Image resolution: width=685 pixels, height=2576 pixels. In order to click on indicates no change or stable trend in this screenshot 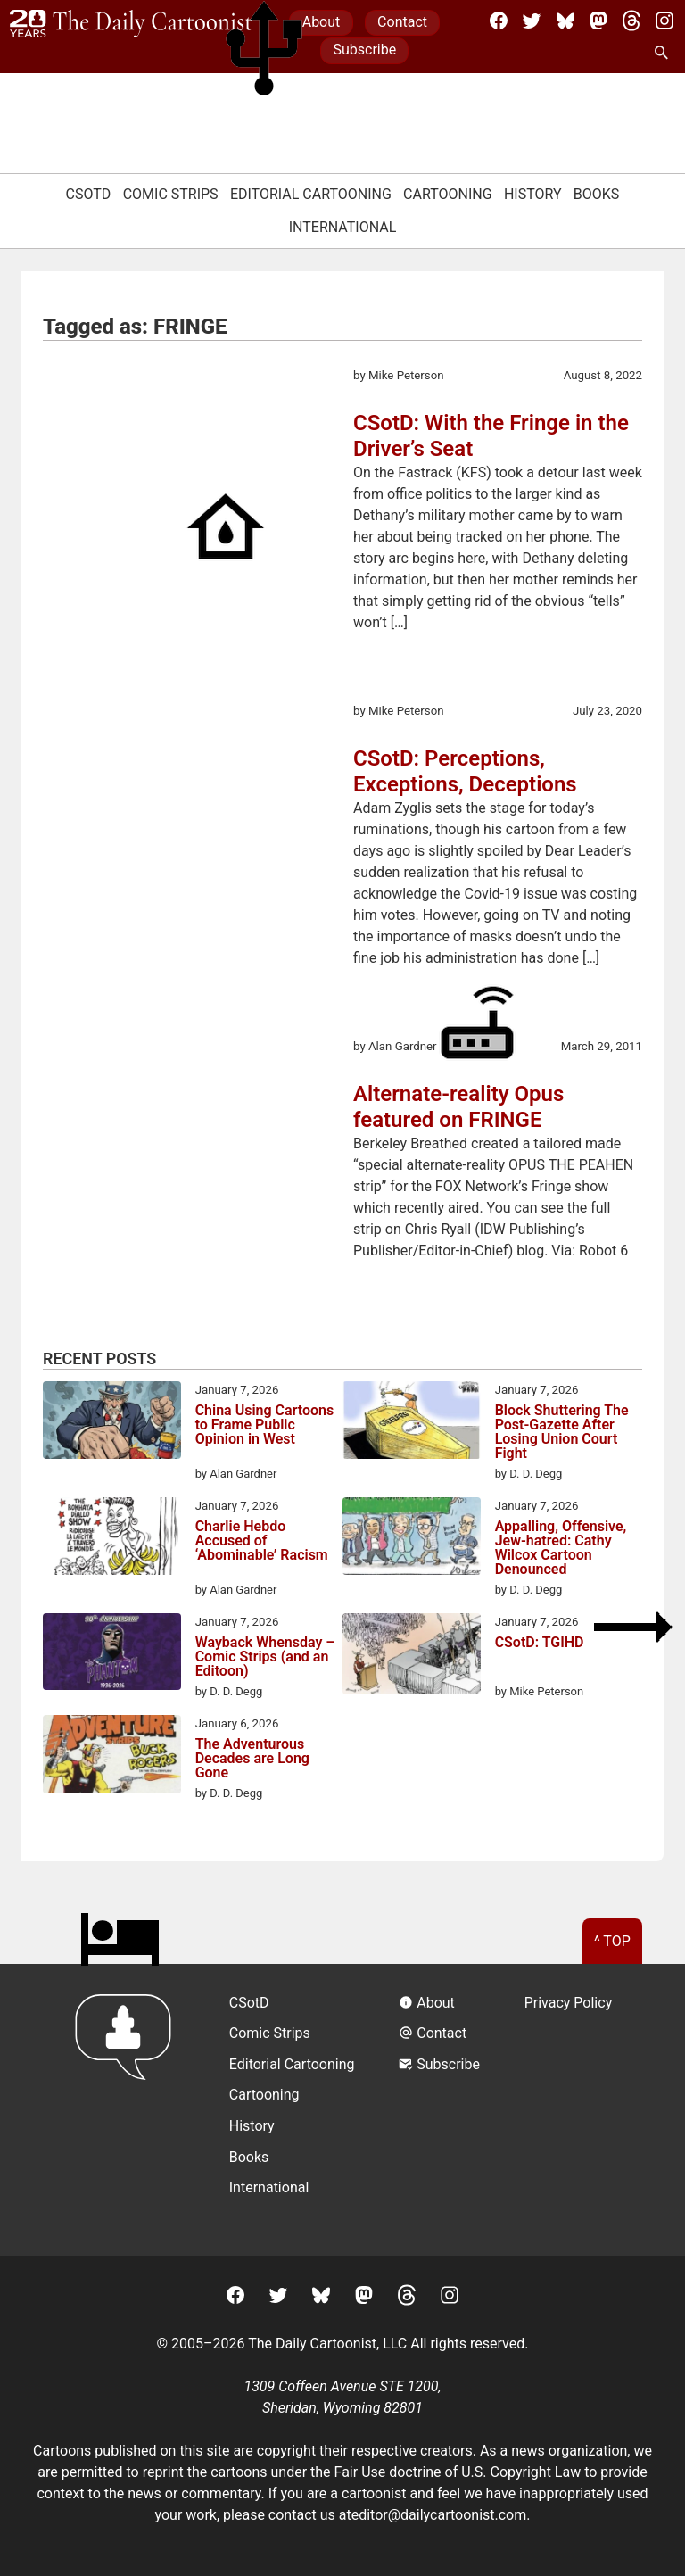, I will do `click(631, 1627)`.